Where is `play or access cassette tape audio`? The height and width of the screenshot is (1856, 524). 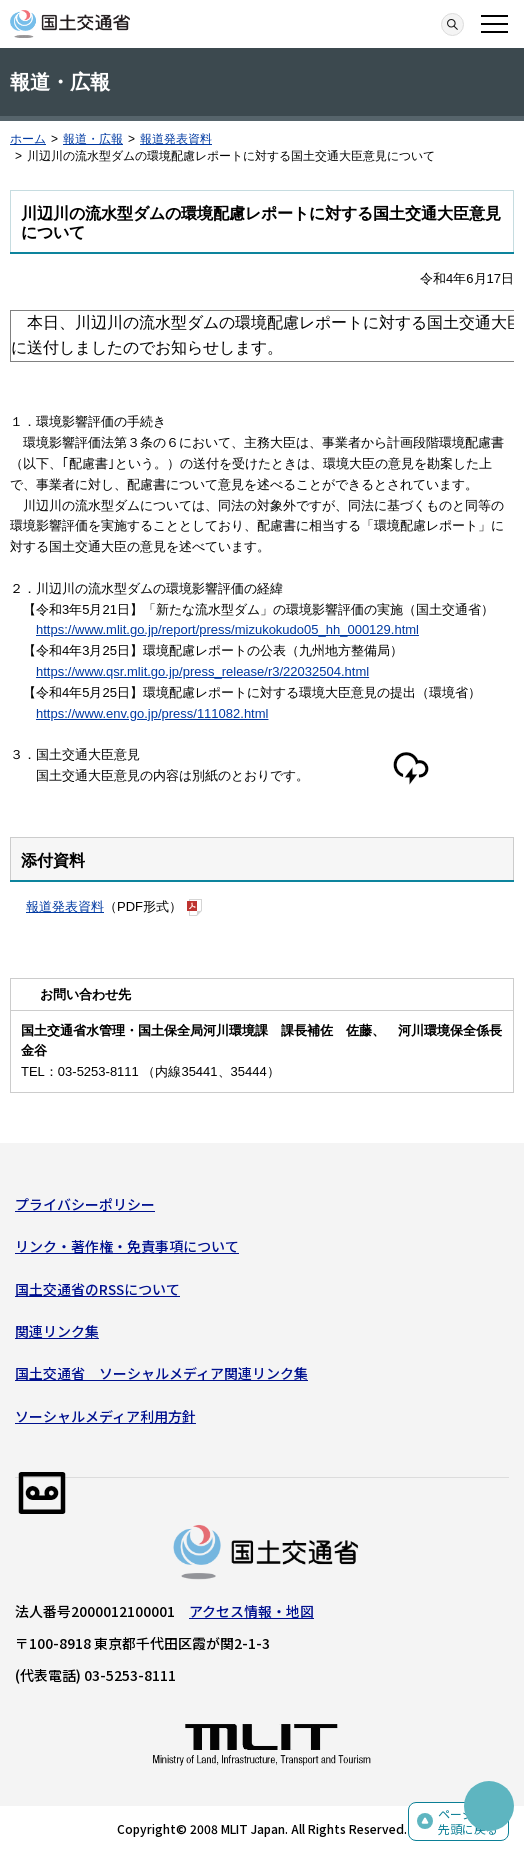
play or access cassette tape audio is located at coordinates (42, 1493).